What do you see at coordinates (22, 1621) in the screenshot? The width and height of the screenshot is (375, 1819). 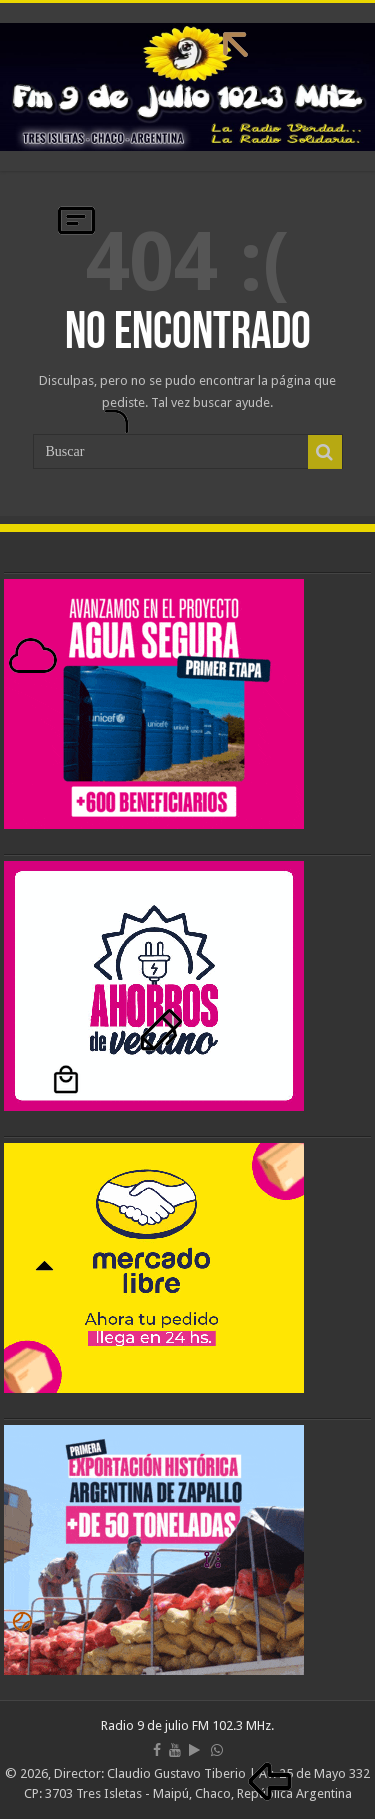 I see `access tennis or racquet sports content` at bounding box center [22, 1621].